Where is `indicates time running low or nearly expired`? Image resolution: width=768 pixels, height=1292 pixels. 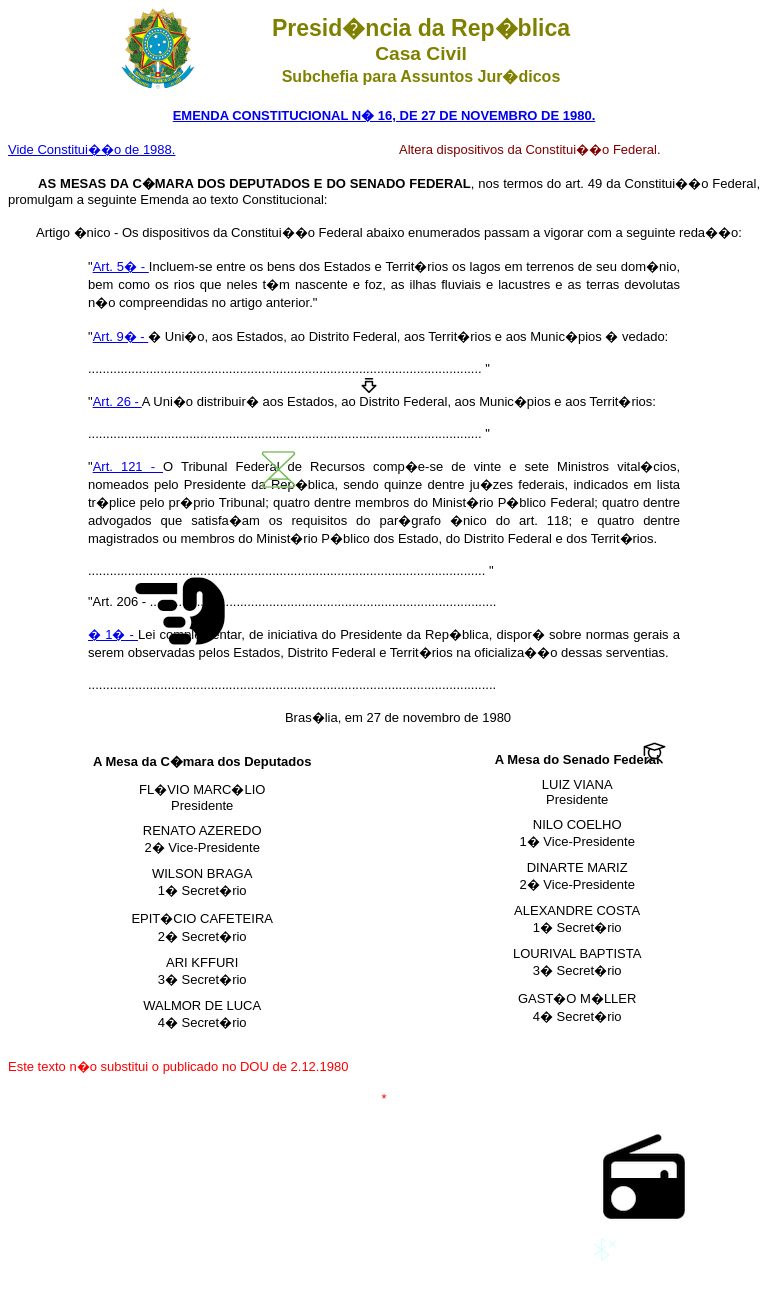
indicates time running low or nearly expired is located at coordinates (278, 469).